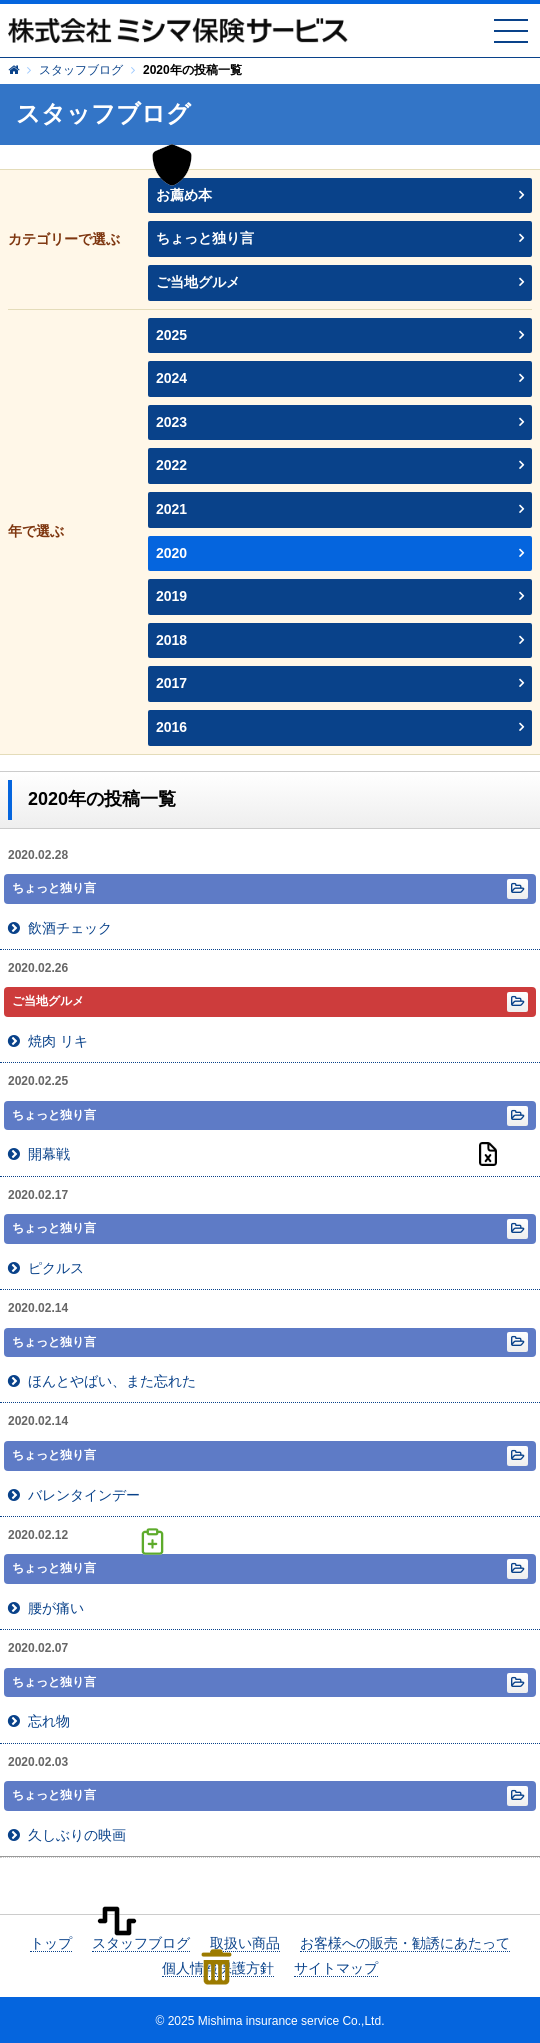  What do you see at coordinates (117, 1921) in the screenshot?
I see `view square wave audio signal` at bounding box center [117, 1921].